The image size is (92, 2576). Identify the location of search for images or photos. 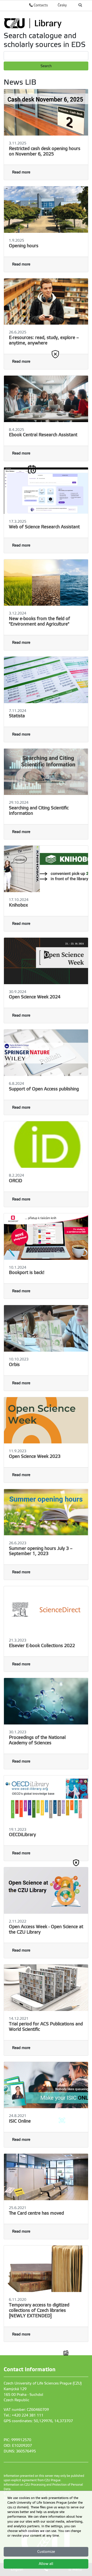
(66, 2353).